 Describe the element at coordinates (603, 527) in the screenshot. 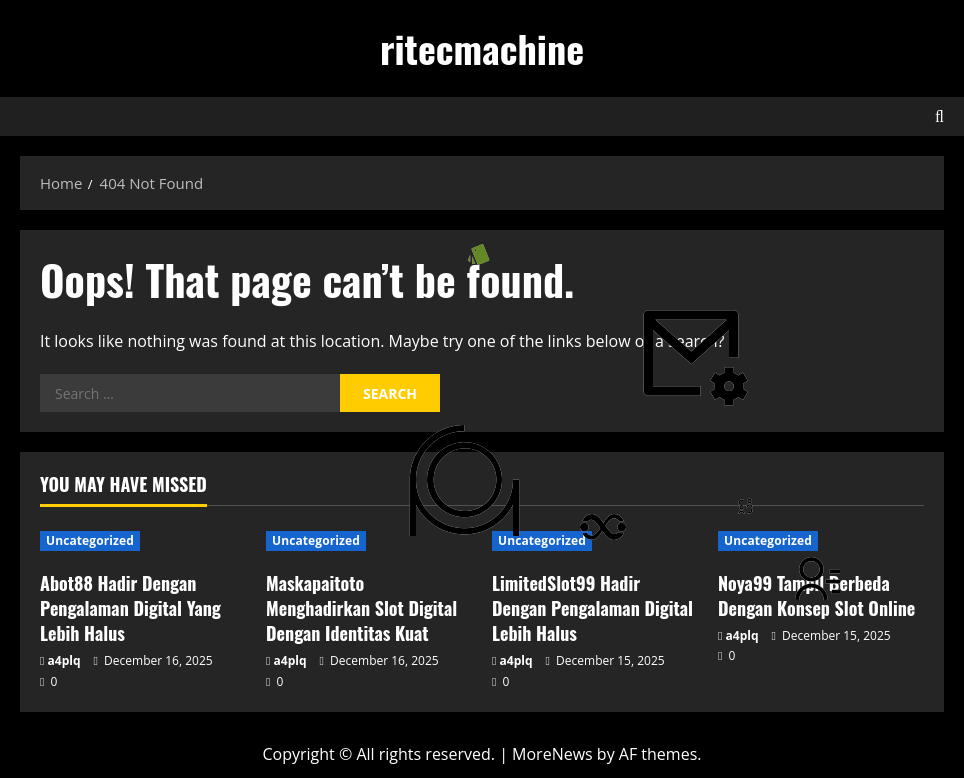

I see `immer library logo` at that location.